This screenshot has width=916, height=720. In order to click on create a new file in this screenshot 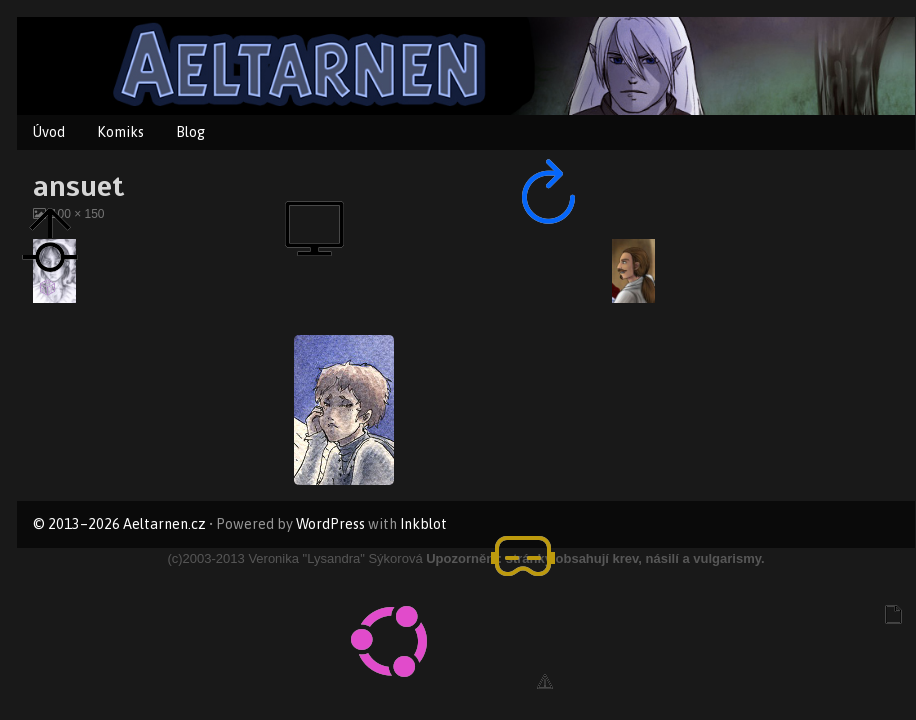, I will do `click(893, 614)`.